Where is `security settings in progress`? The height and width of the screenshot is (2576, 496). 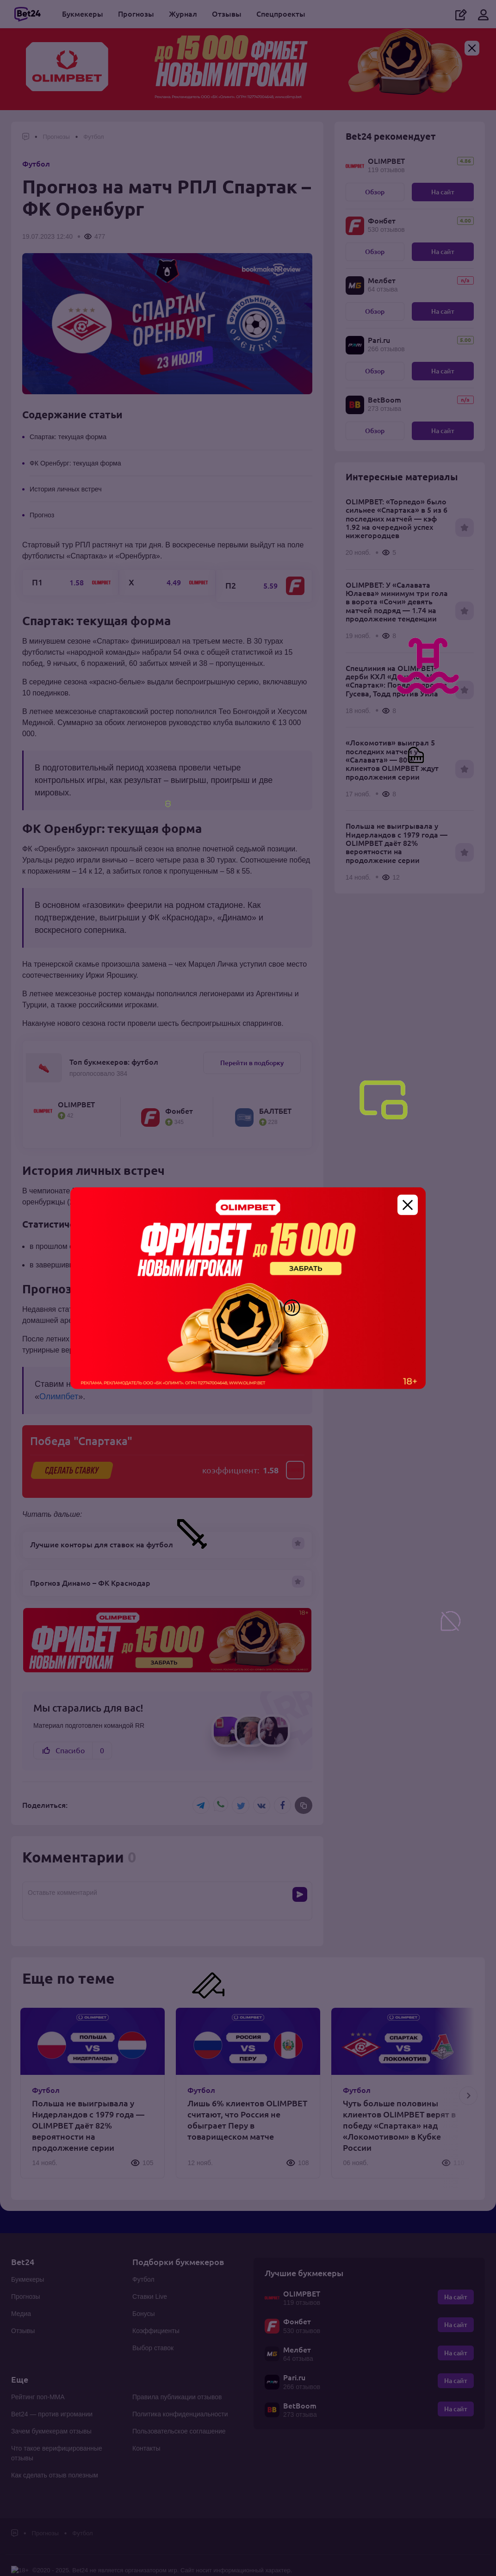 security settings in progress is located at coordinates (168, 804).